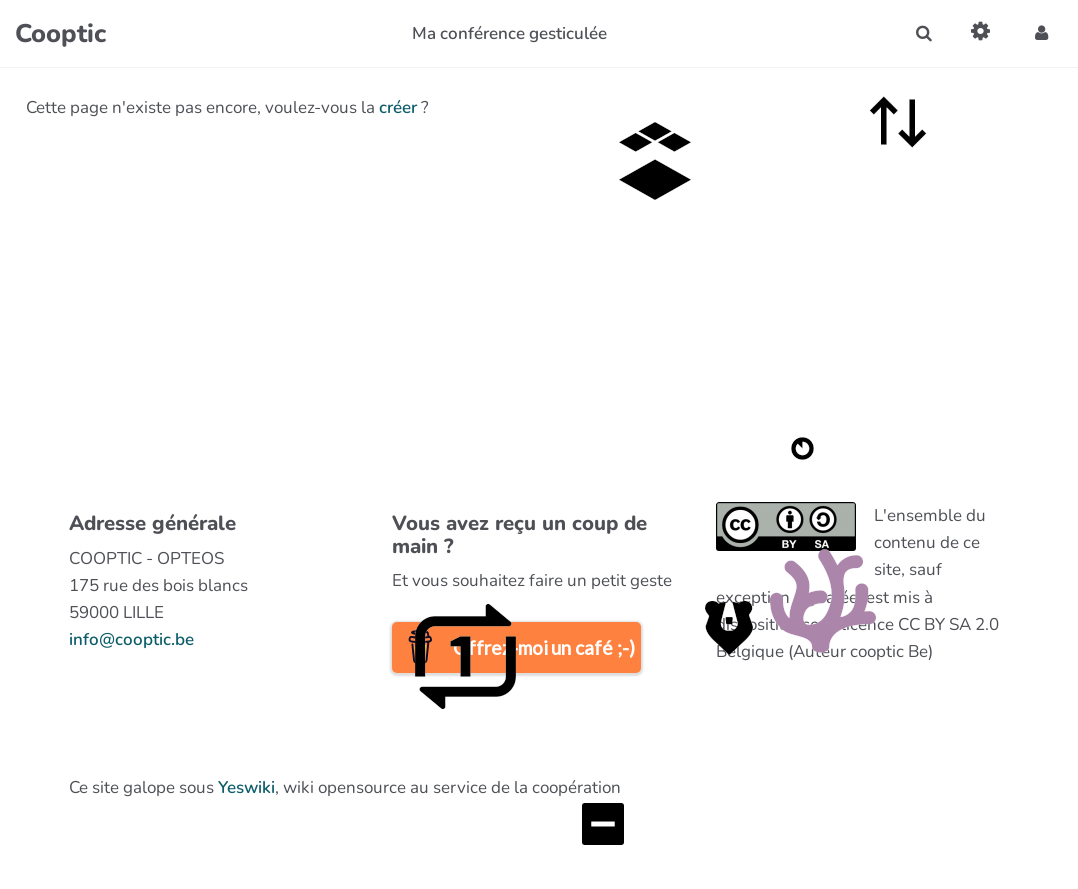  I want to click on loading progress indicator at approximately 70% complete, so click(802, 448).